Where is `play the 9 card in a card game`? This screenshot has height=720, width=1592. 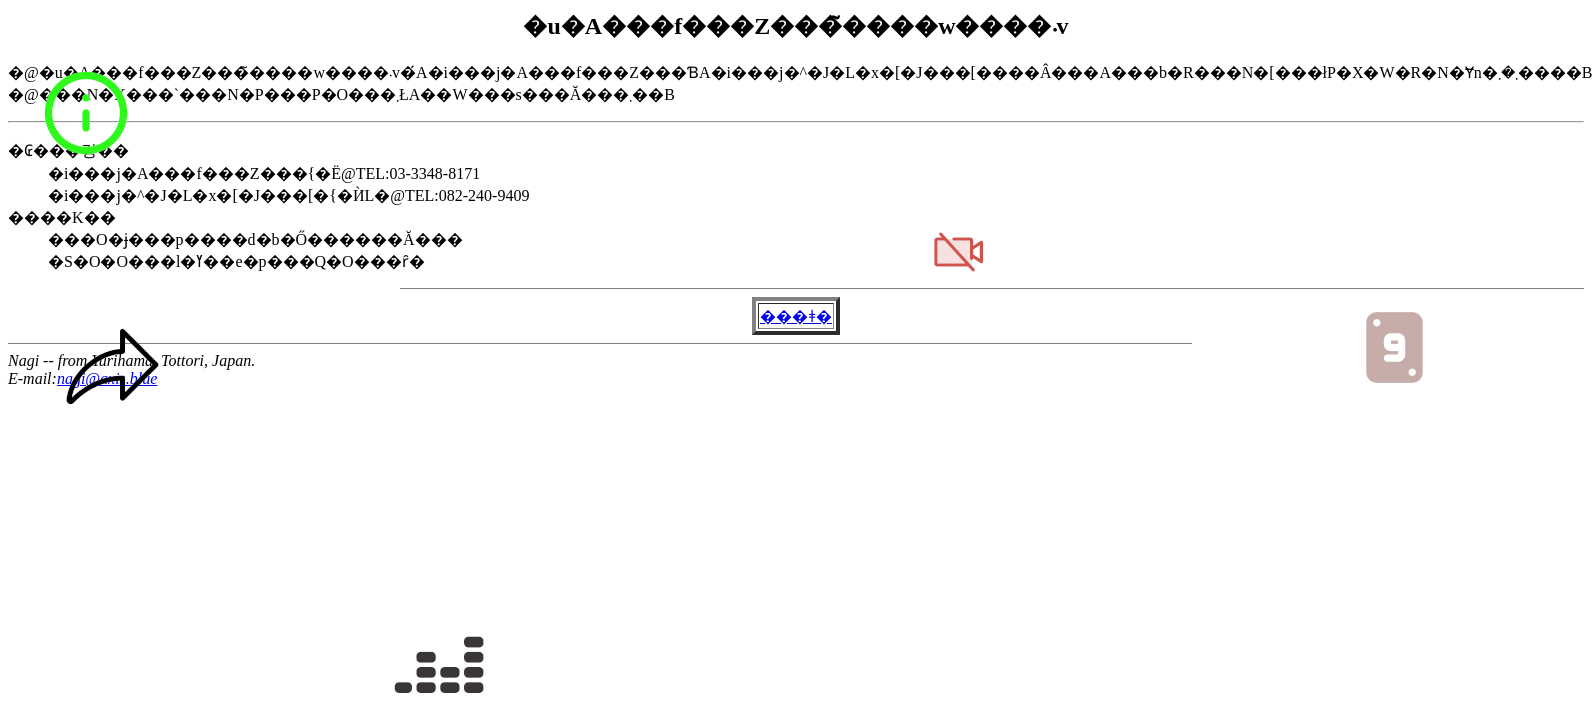 play the 9 card in a card game is located at coordinates (1394, 347).